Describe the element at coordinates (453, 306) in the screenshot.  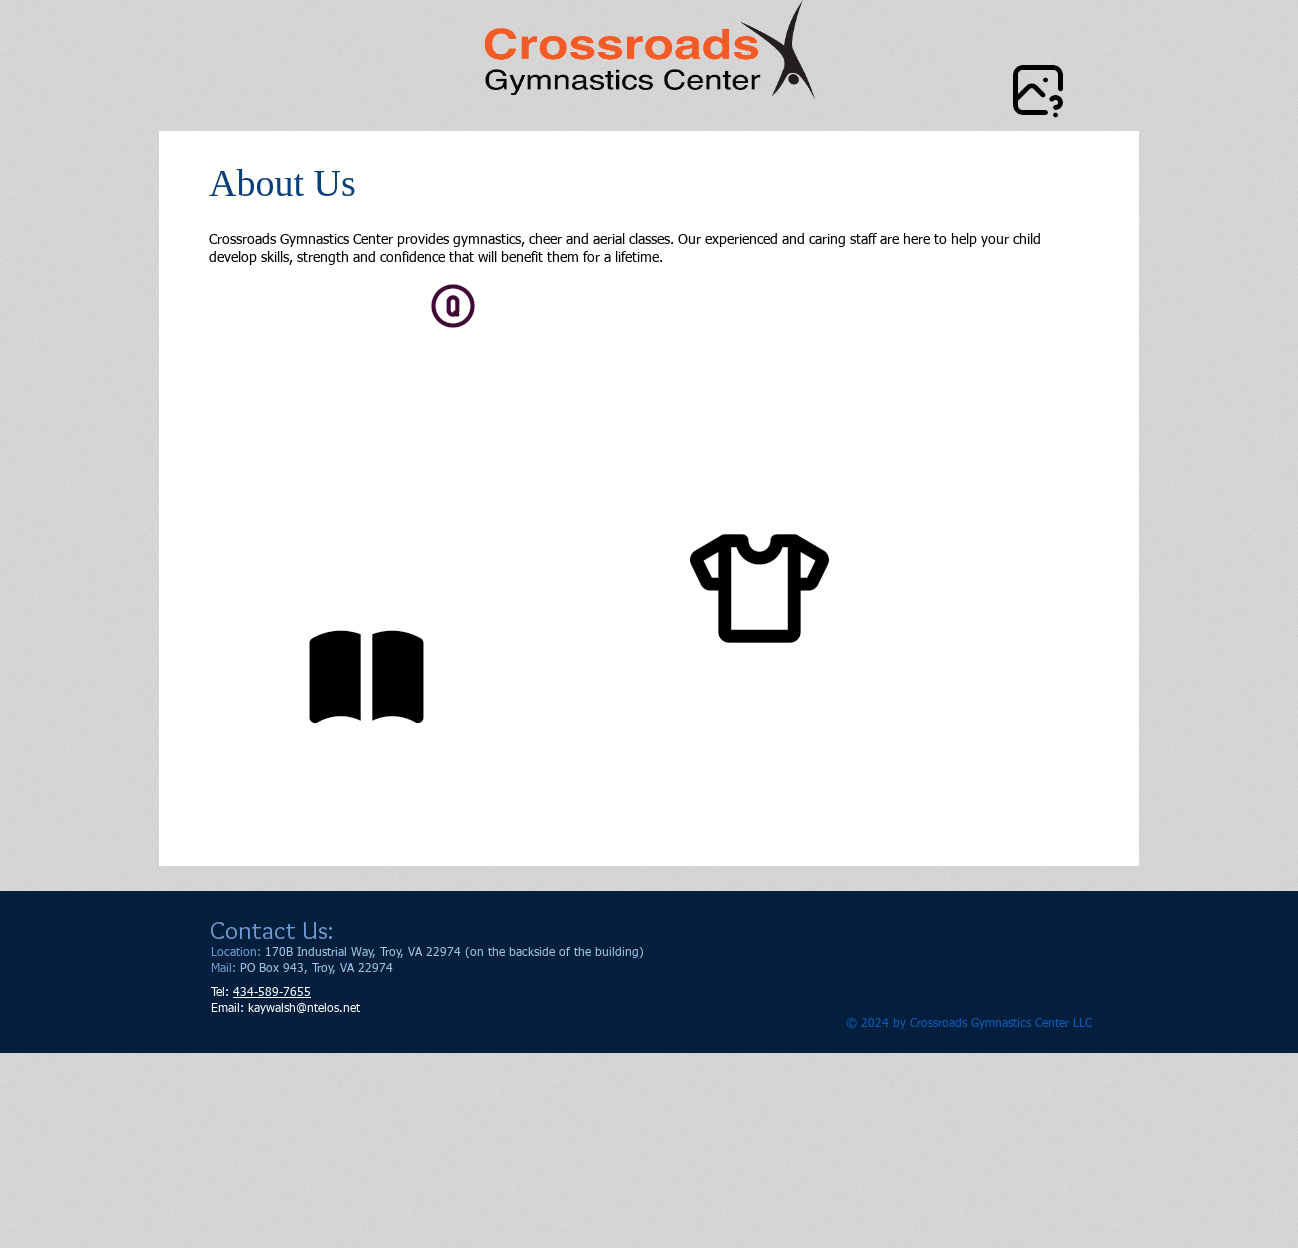
I see `letter Q avatar or profile icon` at that location.